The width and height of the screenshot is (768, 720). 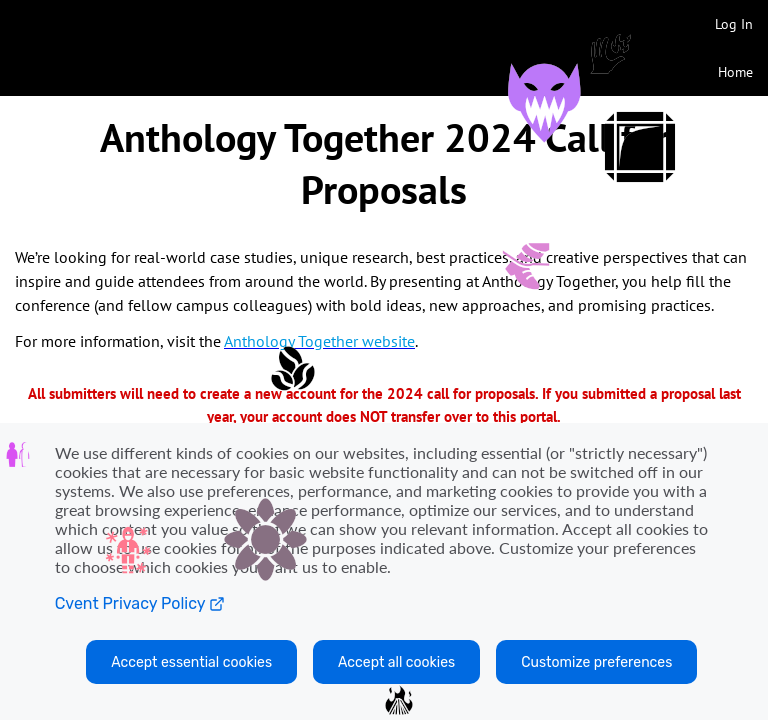 What do you see at coordinates (399, 700) in the screenshot?
I see `indicates a pyre or bonfire game element` at bounding box center [399, 700].